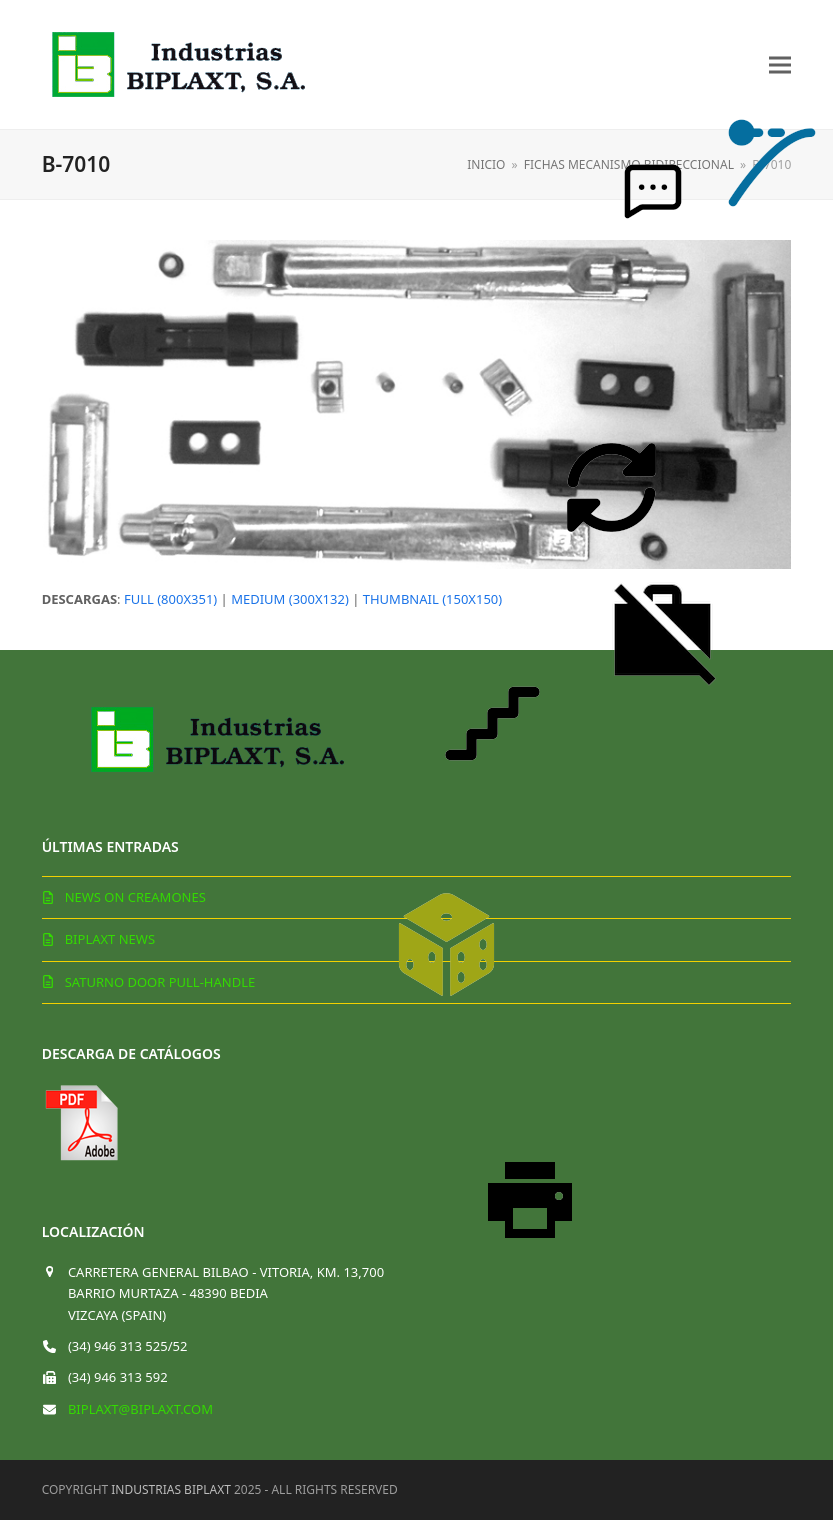 This screenshot has height=1520, width=833. What do you see at coordinates (530, 1200) in the screenshot?
I see `print this document` at bounding box center [530, 1200].